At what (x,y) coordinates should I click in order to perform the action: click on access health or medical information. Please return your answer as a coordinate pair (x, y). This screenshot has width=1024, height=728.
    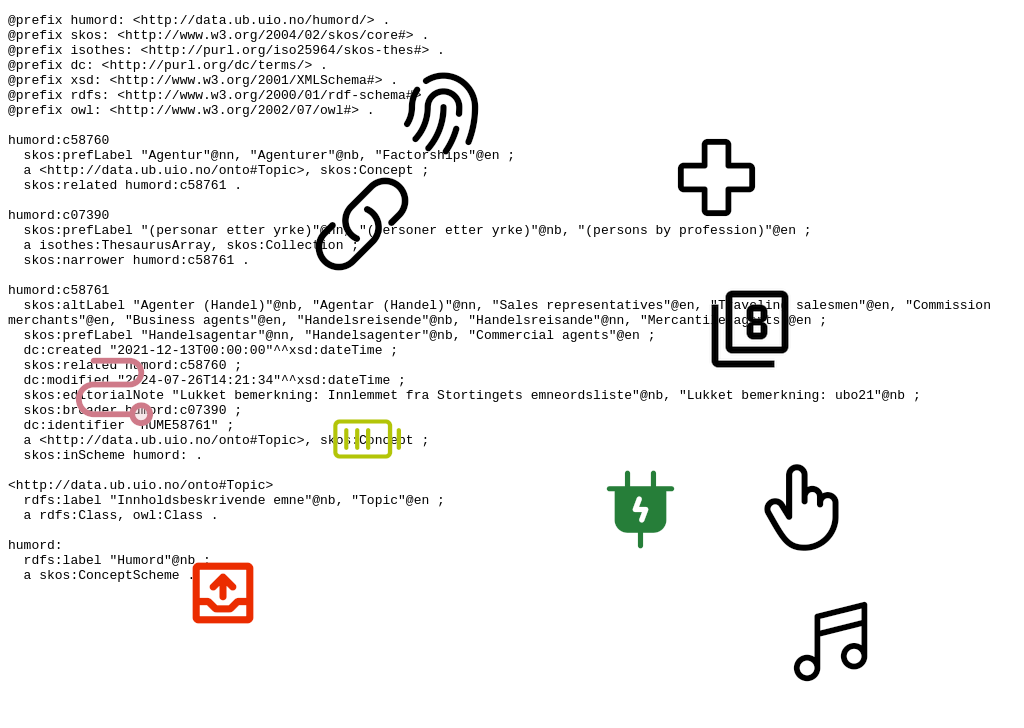
    Looking at the image, I should click on (716, 177).